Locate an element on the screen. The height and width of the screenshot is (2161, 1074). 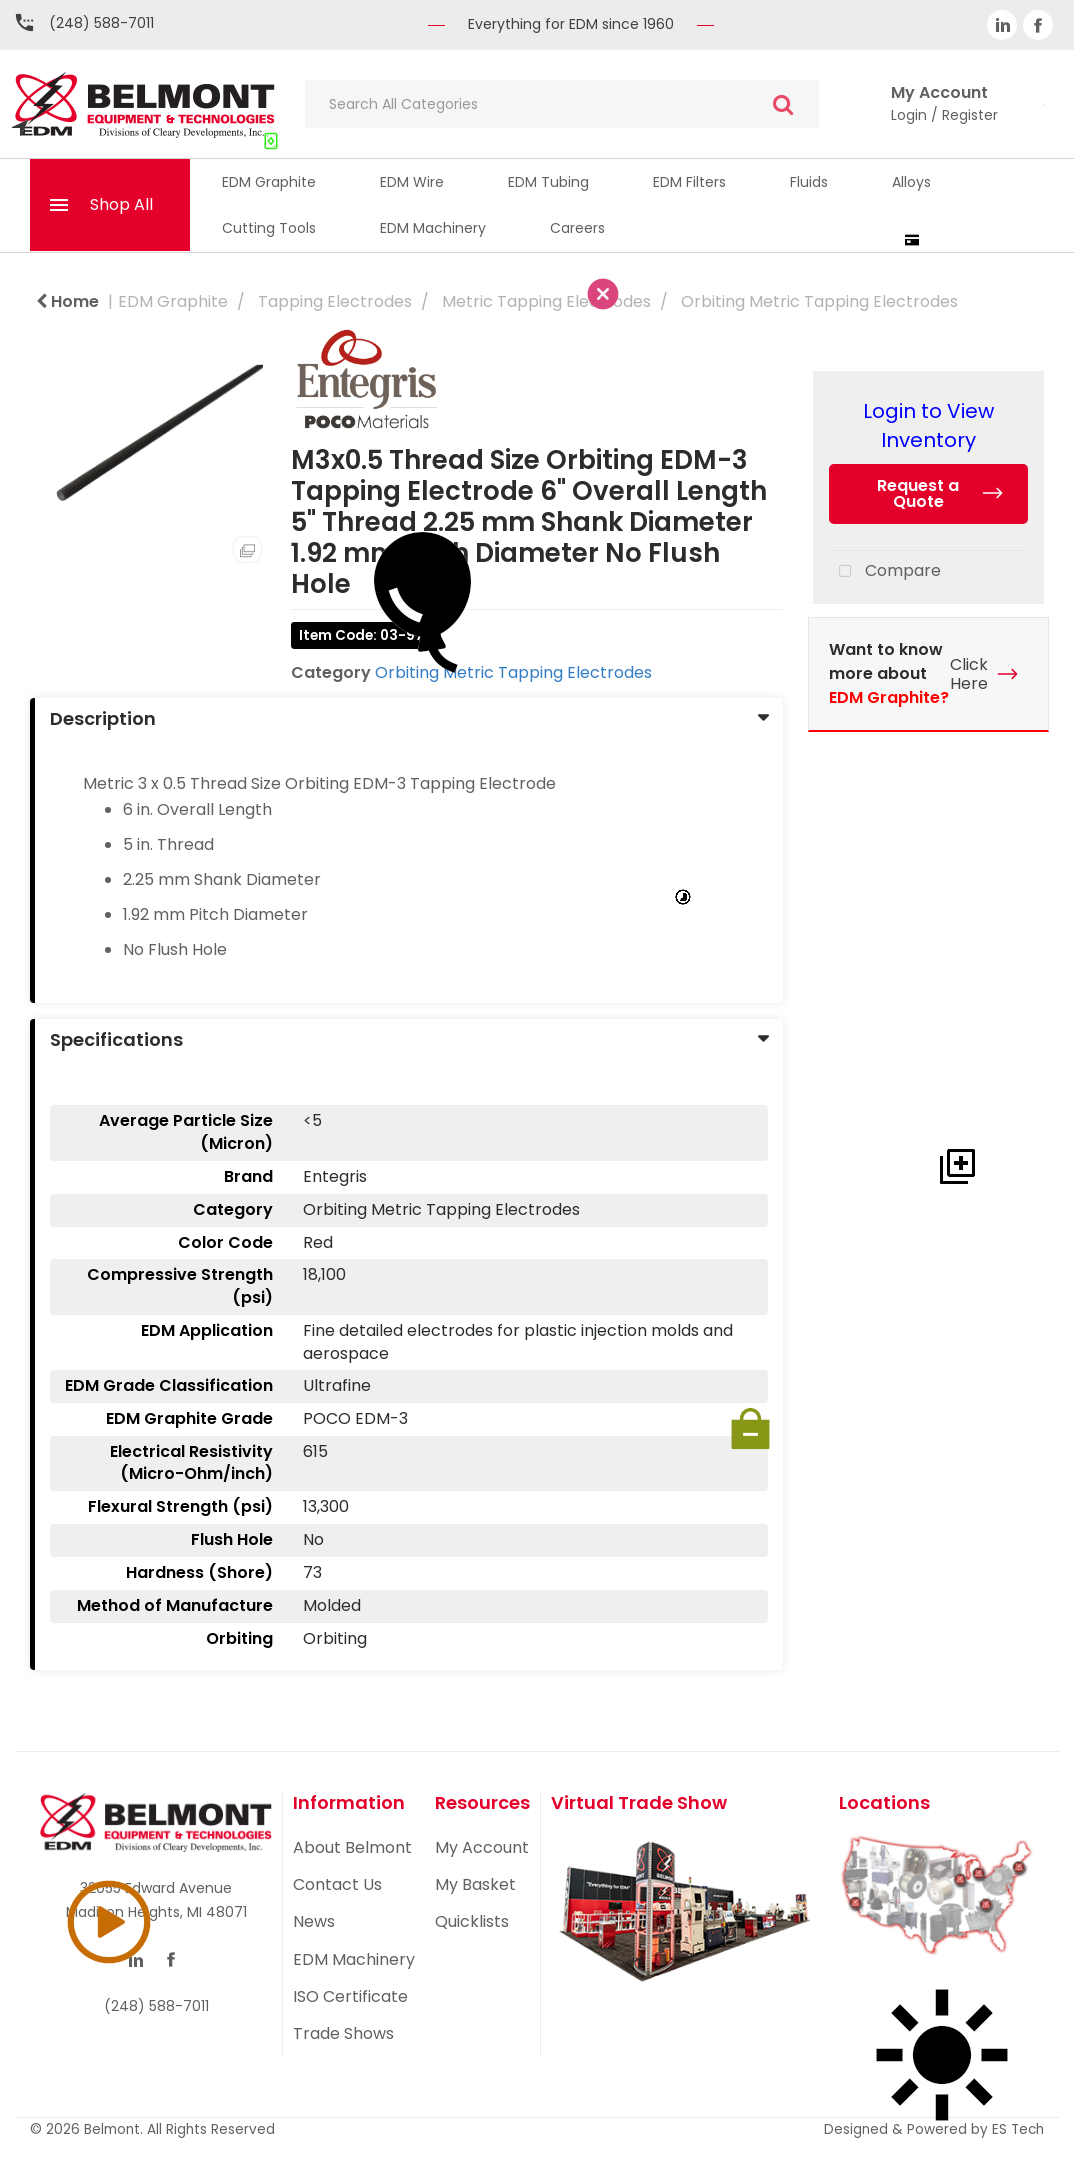
close or dismiss a dialog is located at coordinates (603, 294).